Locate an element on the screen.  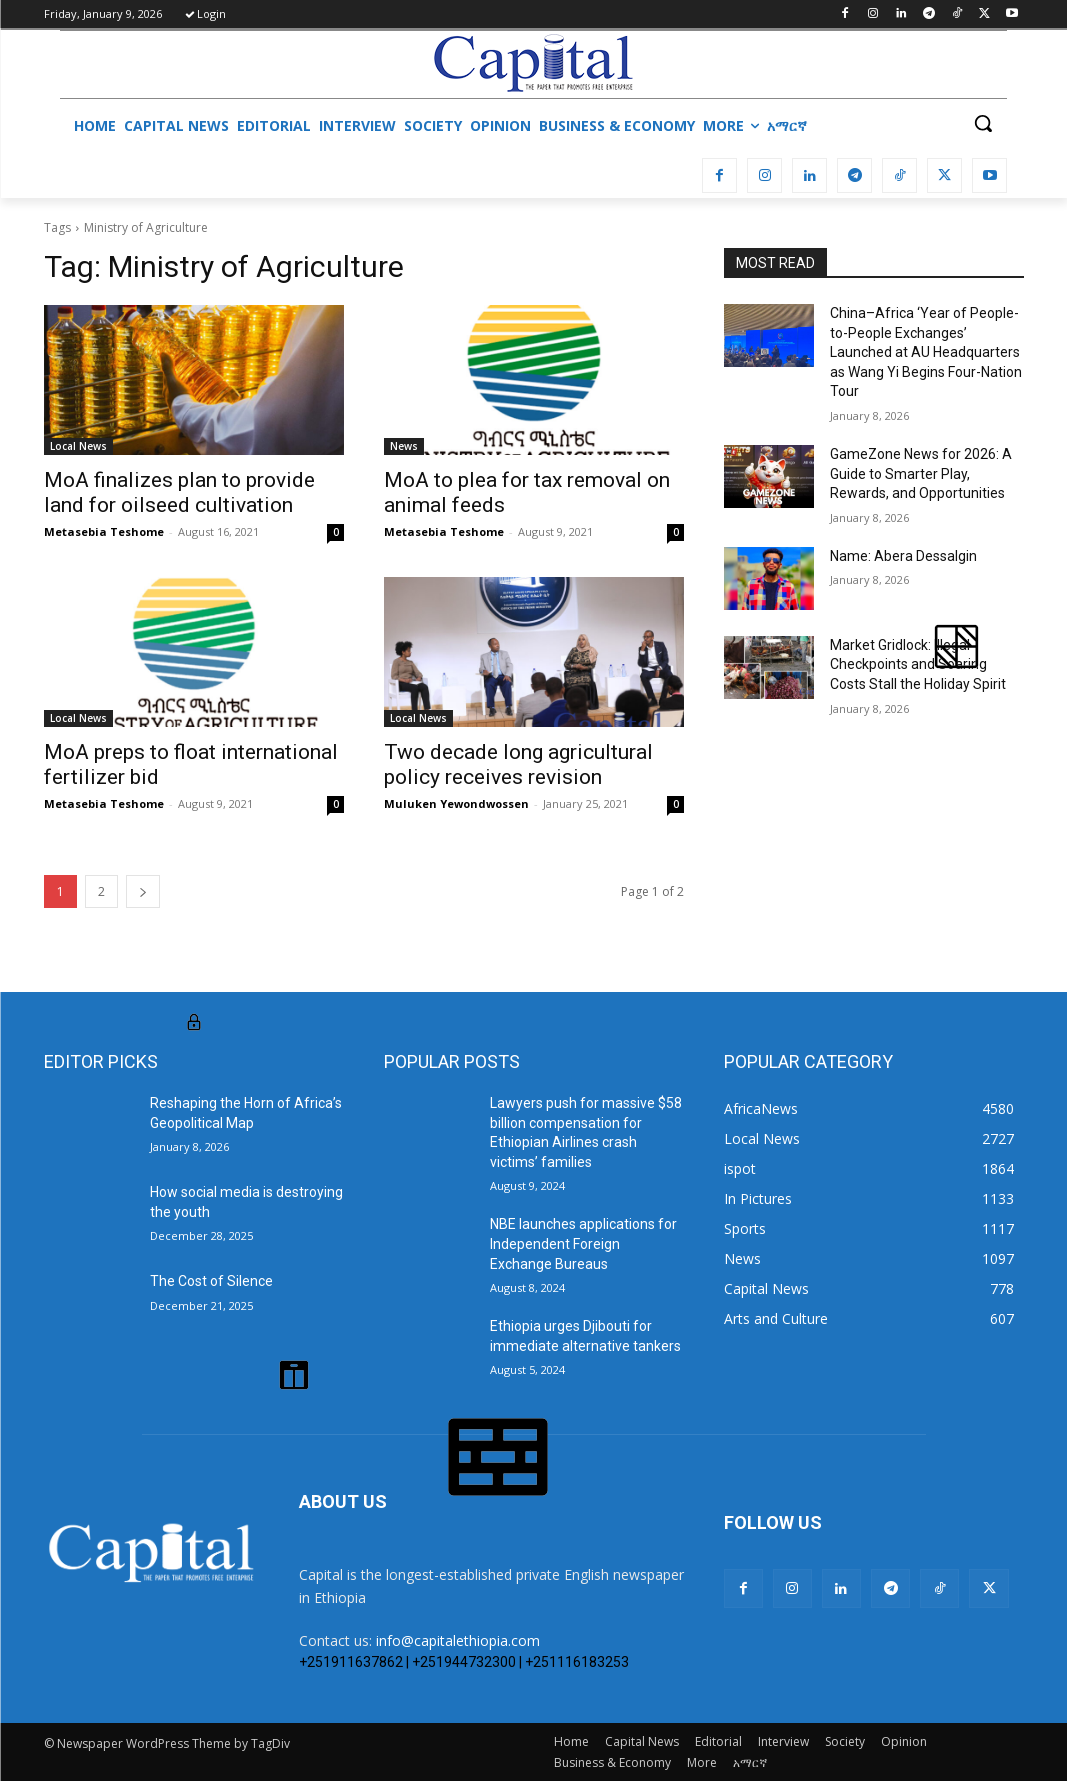
indicates elevator access or location is located at coordinates (294, 1375).